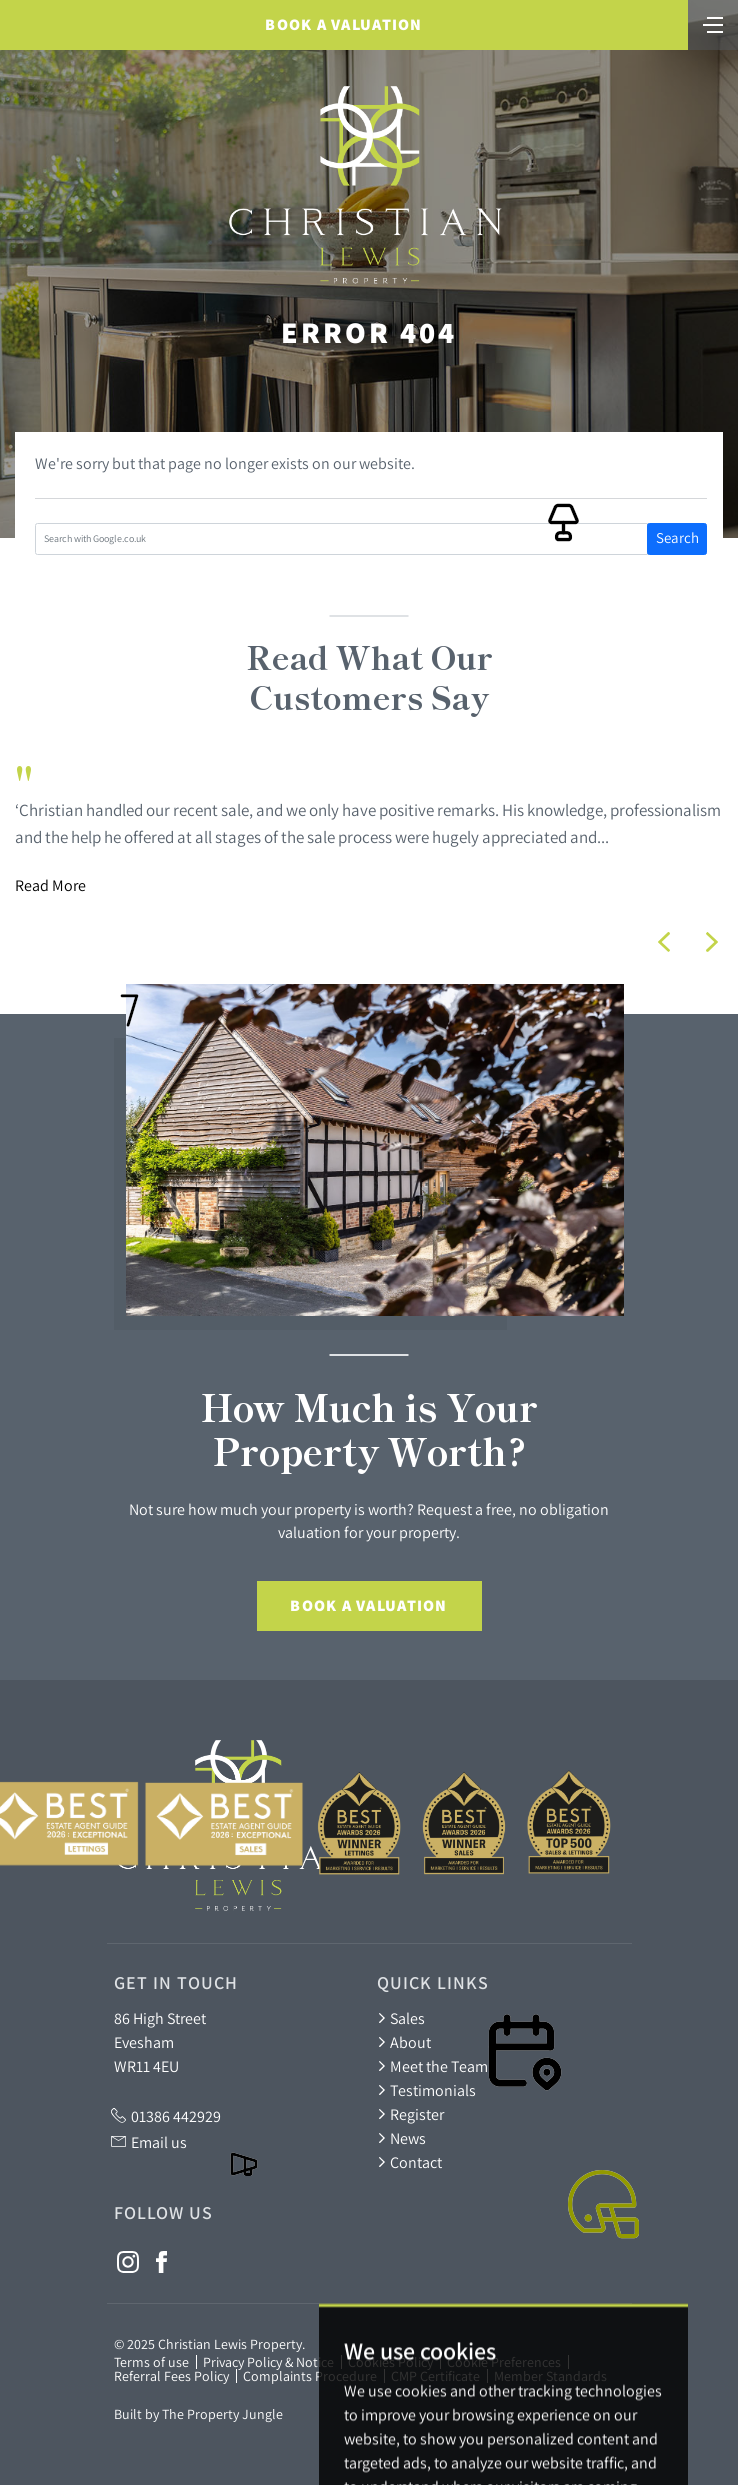 The width and height of the screenshot is (738, 2485). What do you see at coordinates (521, 2050) in the screenshot?
I see `pin an event to a specific location` at bounding box center [521, 2050].